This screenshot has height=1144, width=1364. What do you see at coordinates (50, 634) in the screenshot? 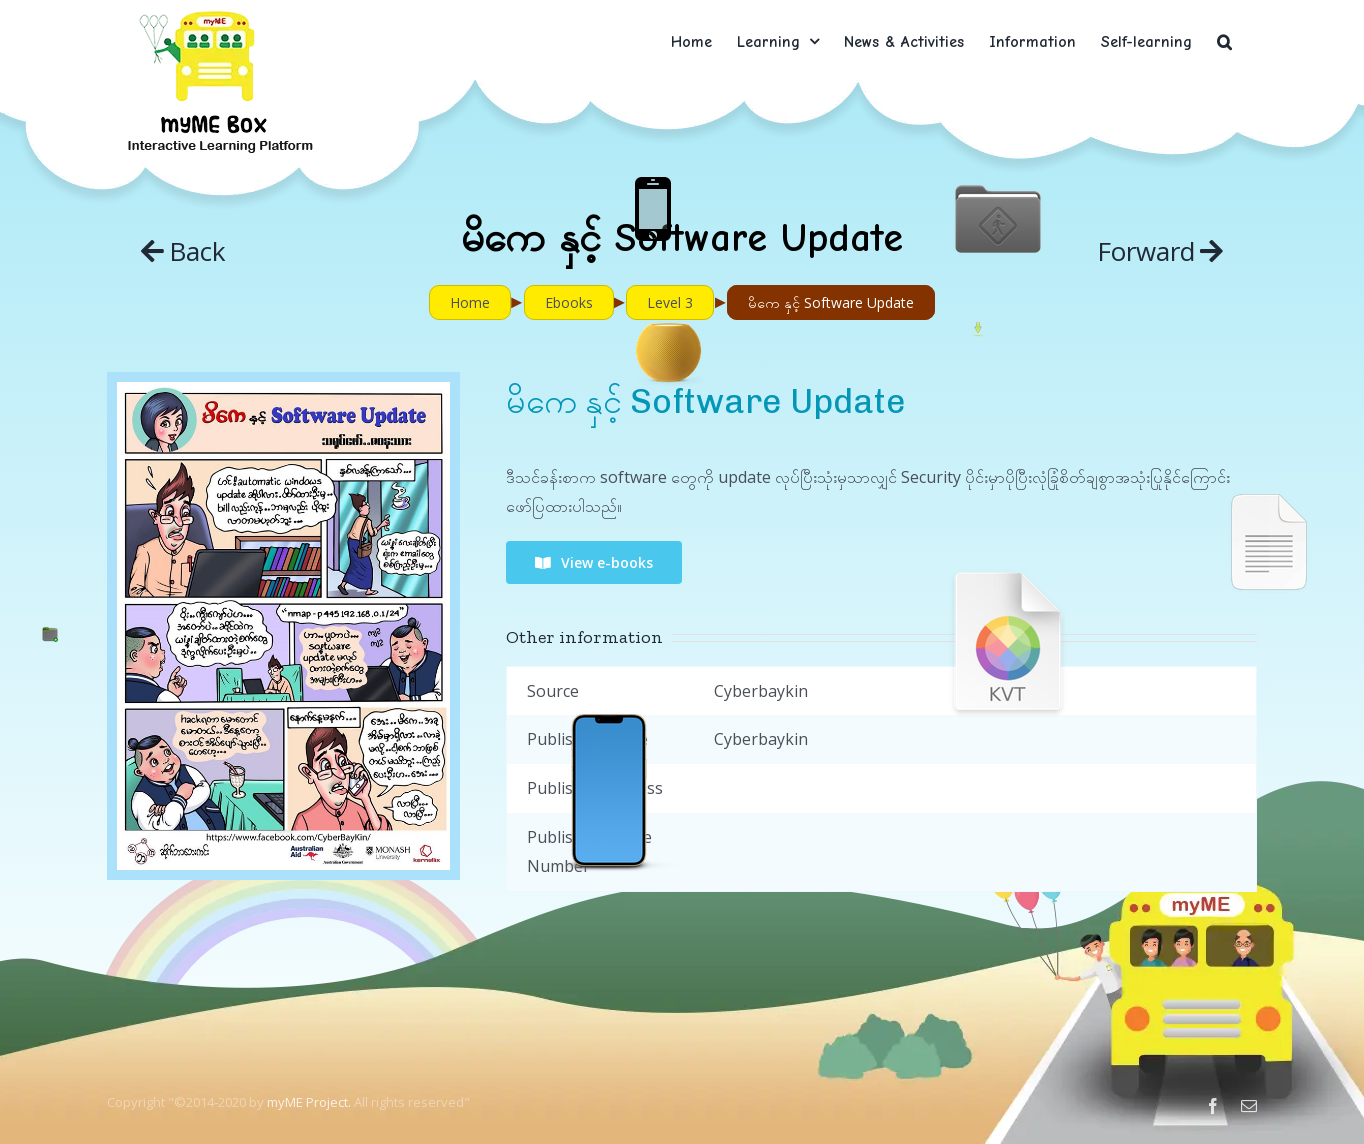
I see `create a new folder` at bounding box center [50, 634].